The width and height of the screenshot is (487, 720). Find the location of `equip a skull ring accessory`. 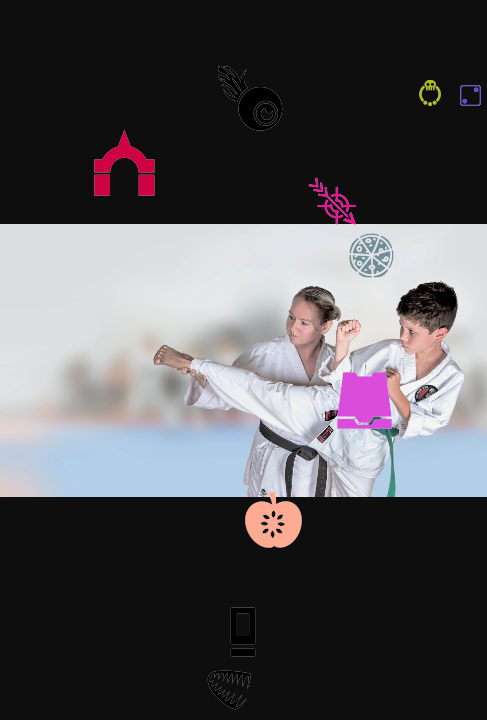

equip a skull ring accessory is located at coordinates (430, 93).